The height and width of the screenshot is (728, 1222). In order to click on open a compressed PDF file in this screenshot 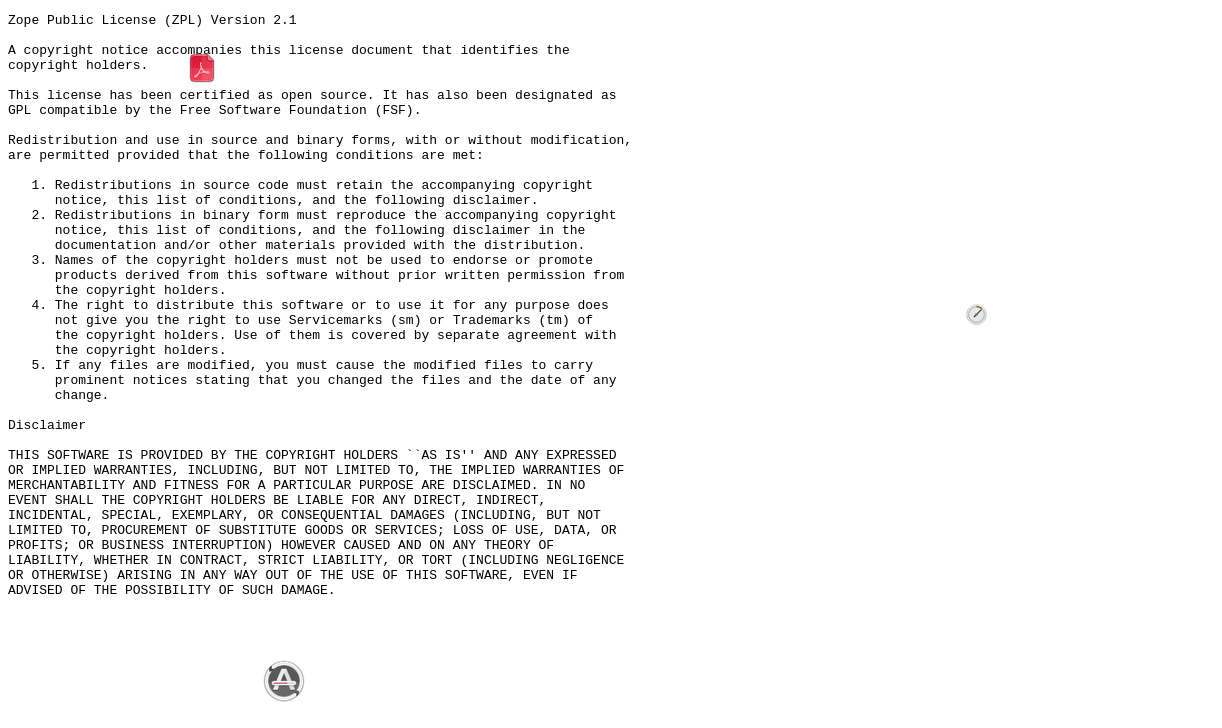, I will do `click(202, 68)`.